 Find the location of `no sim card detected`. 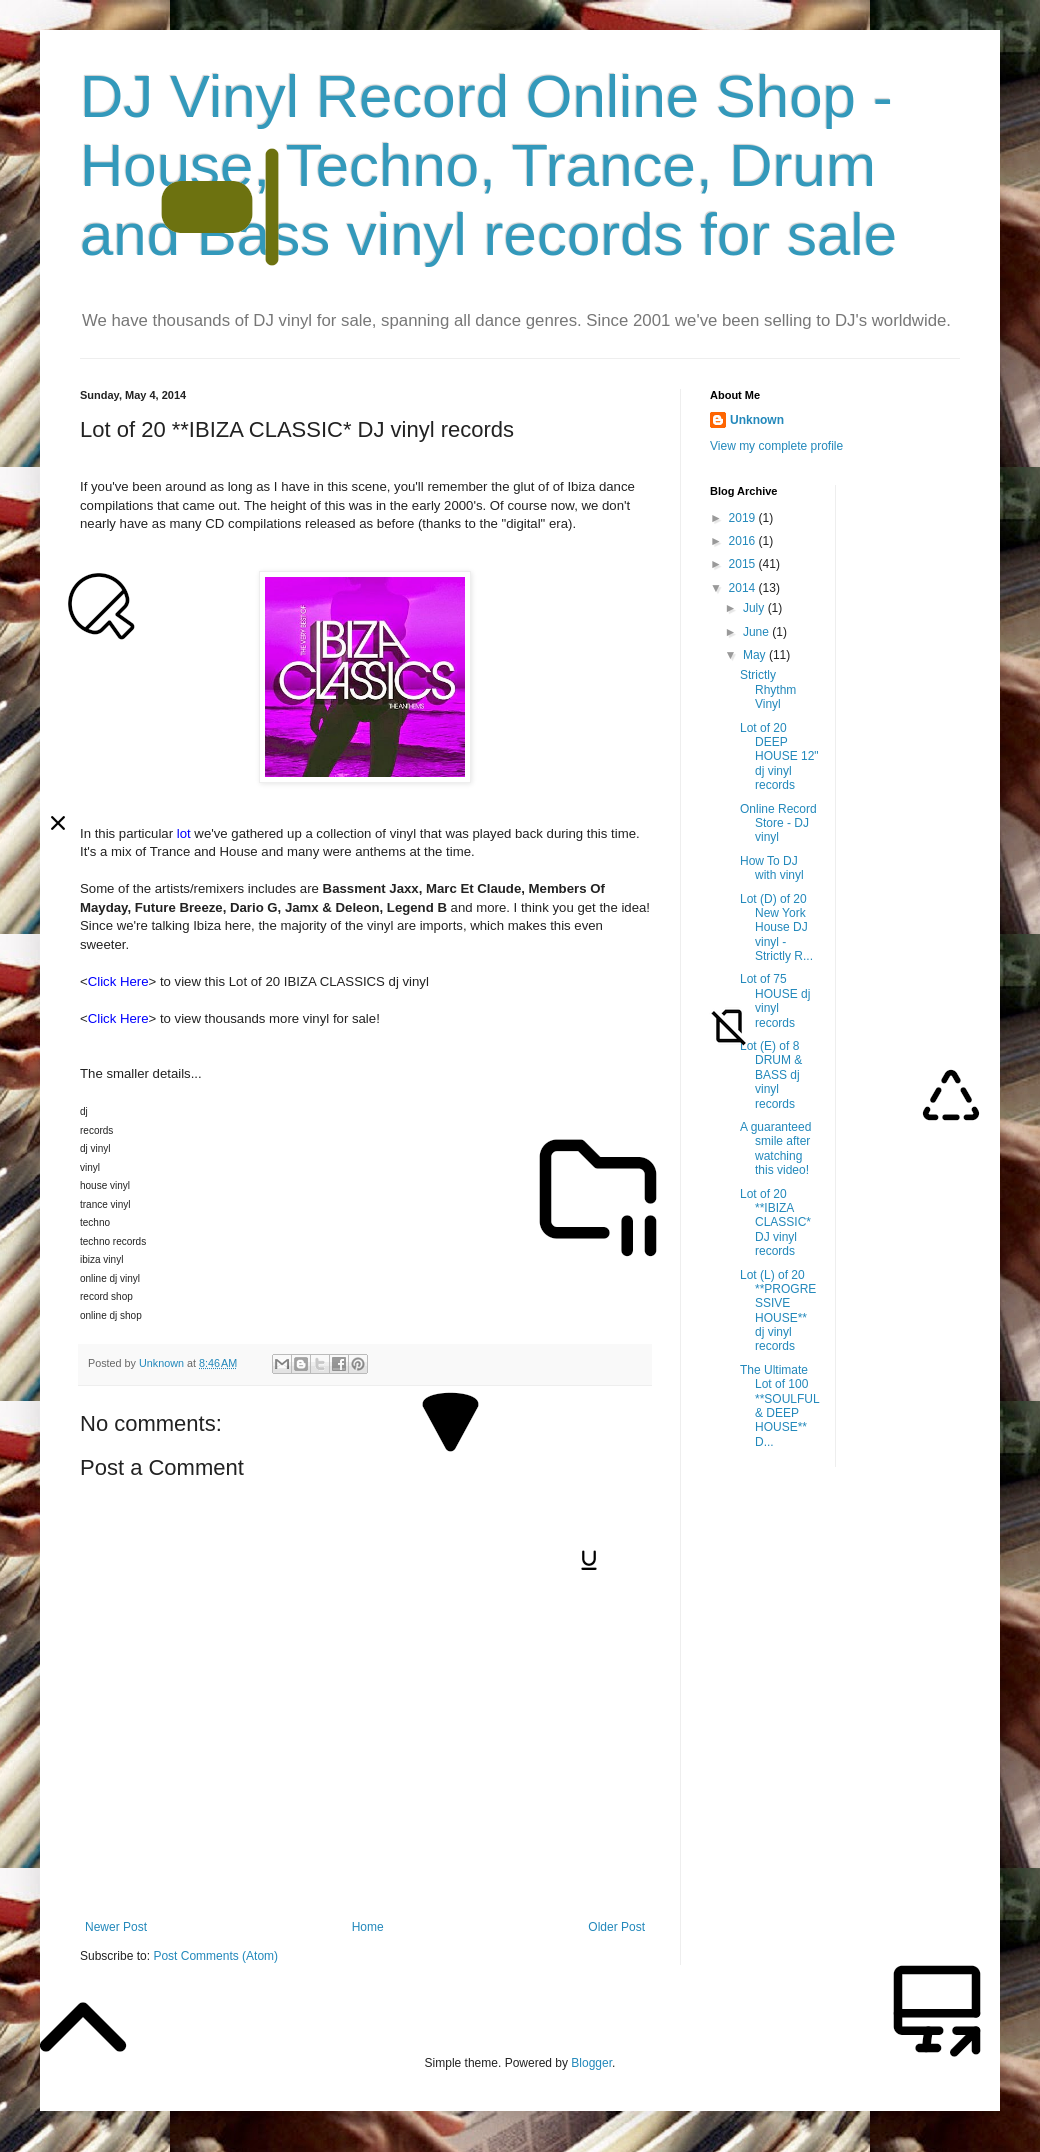

no sim card detected is located at coordinates (729, 1026).